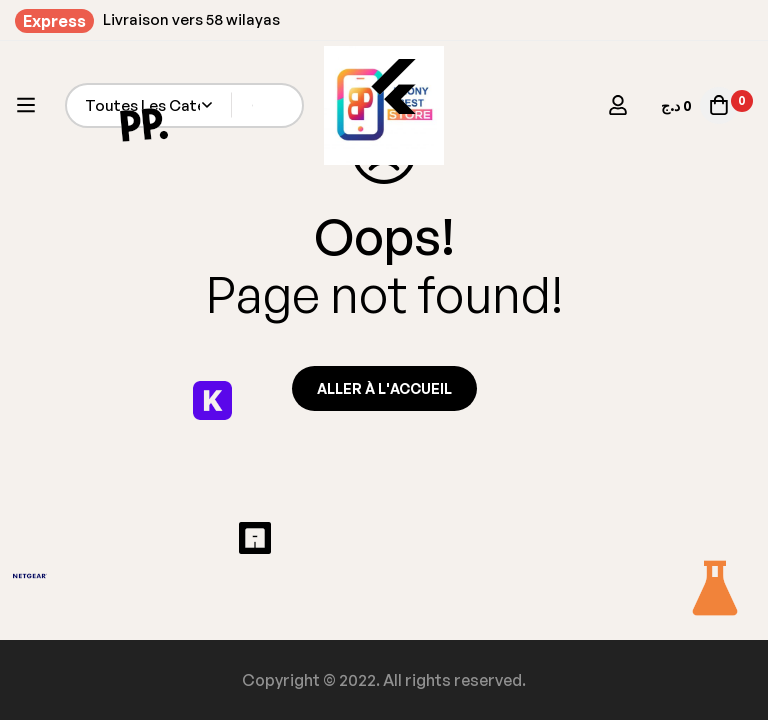  Describe the element at coordinates (255, 538) in the screenshot. I see `astral brand logo` at that location.